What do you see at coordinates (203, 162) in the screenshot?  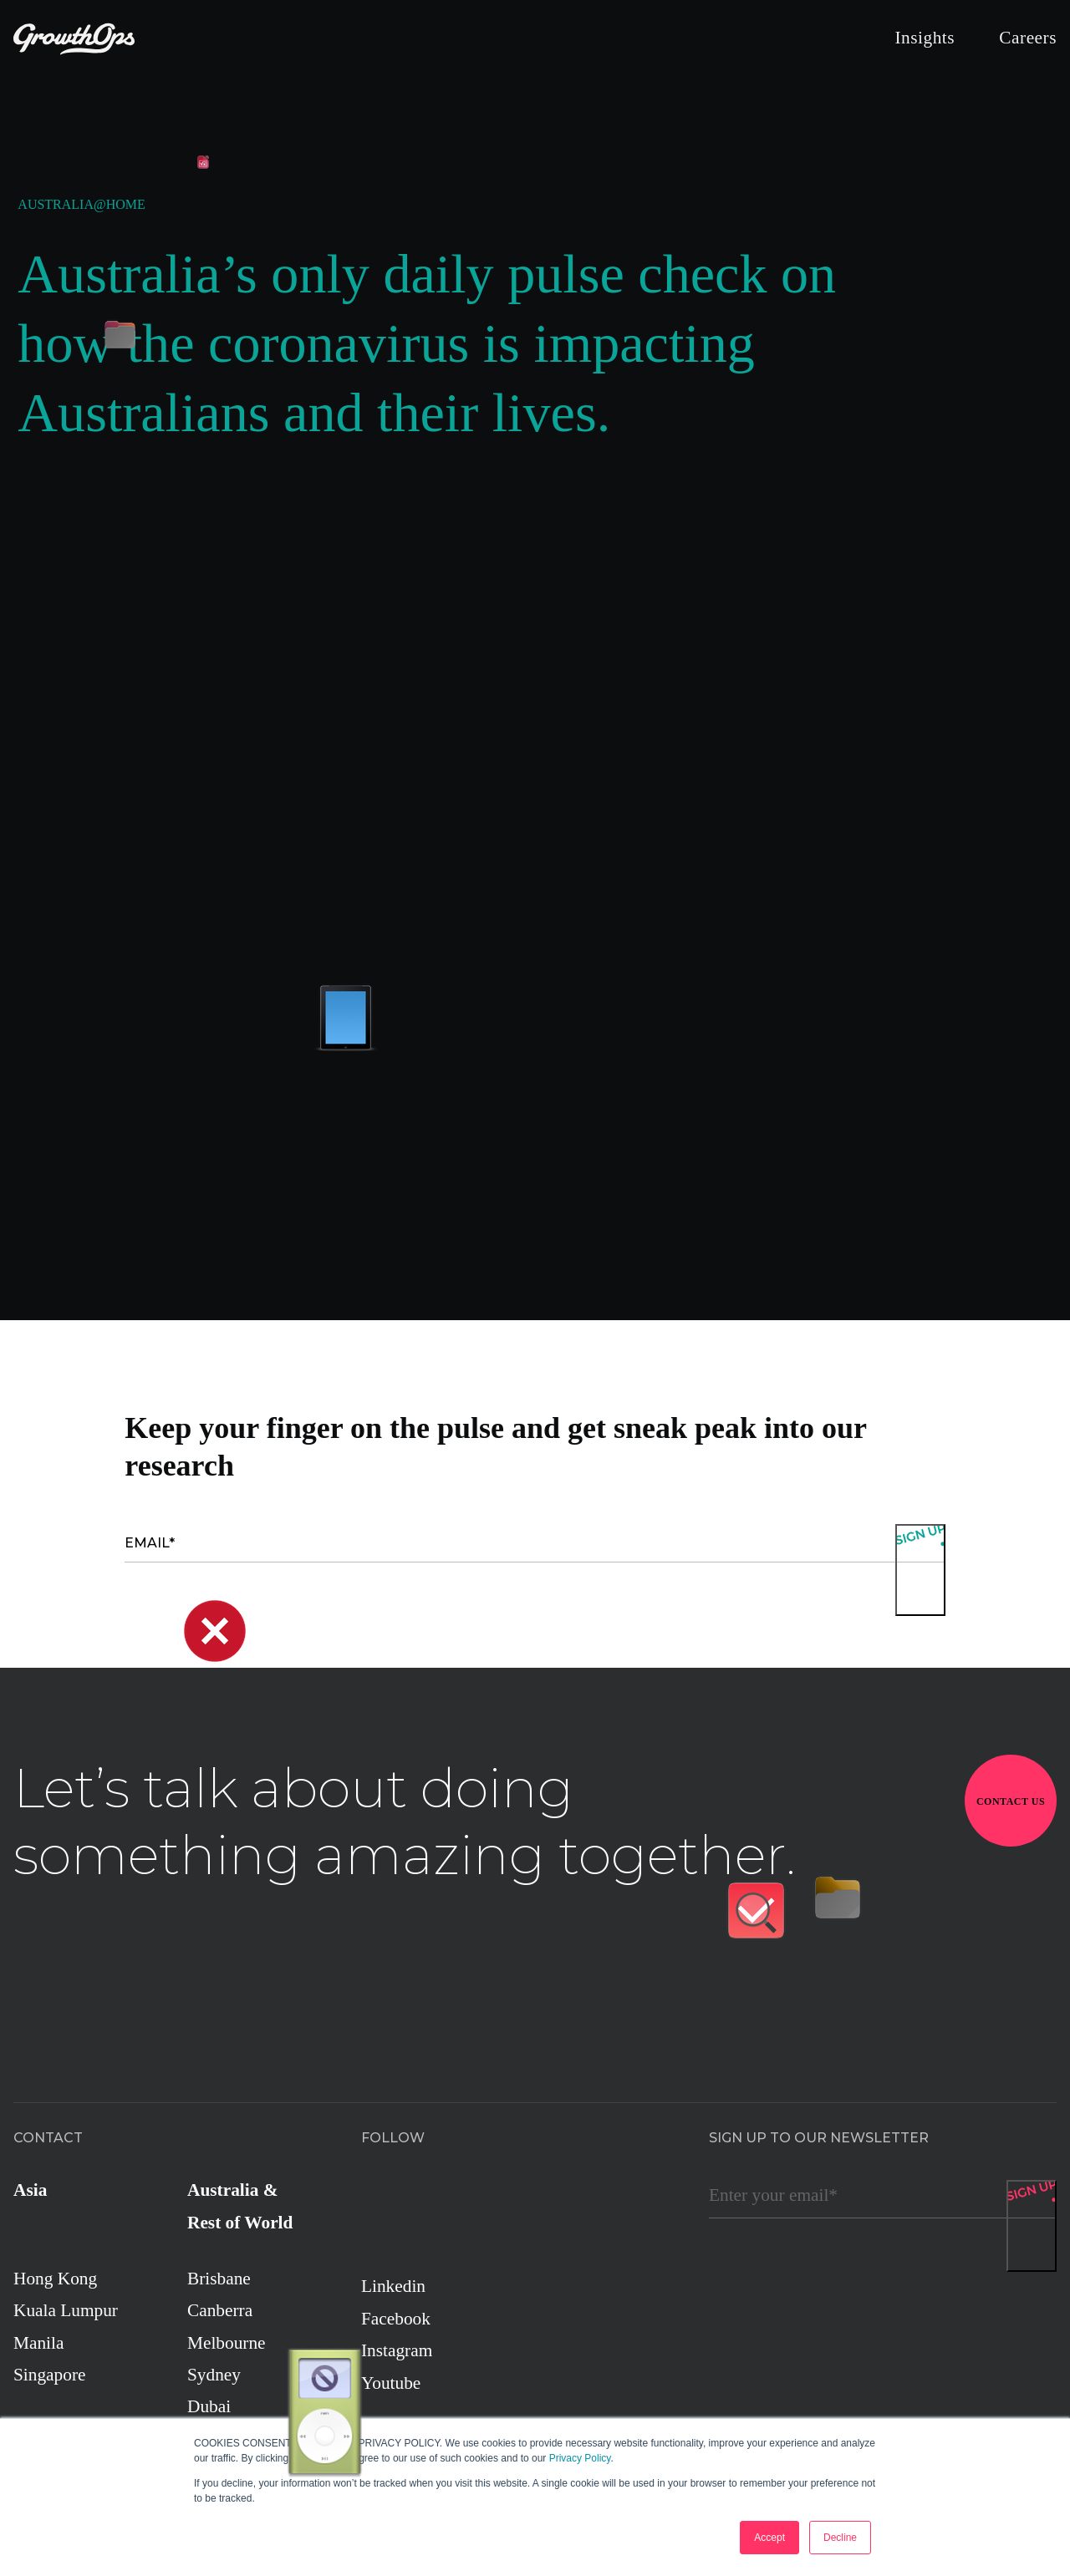 I see `open libreoffice math equation editor` at bounding box center [203, 162].